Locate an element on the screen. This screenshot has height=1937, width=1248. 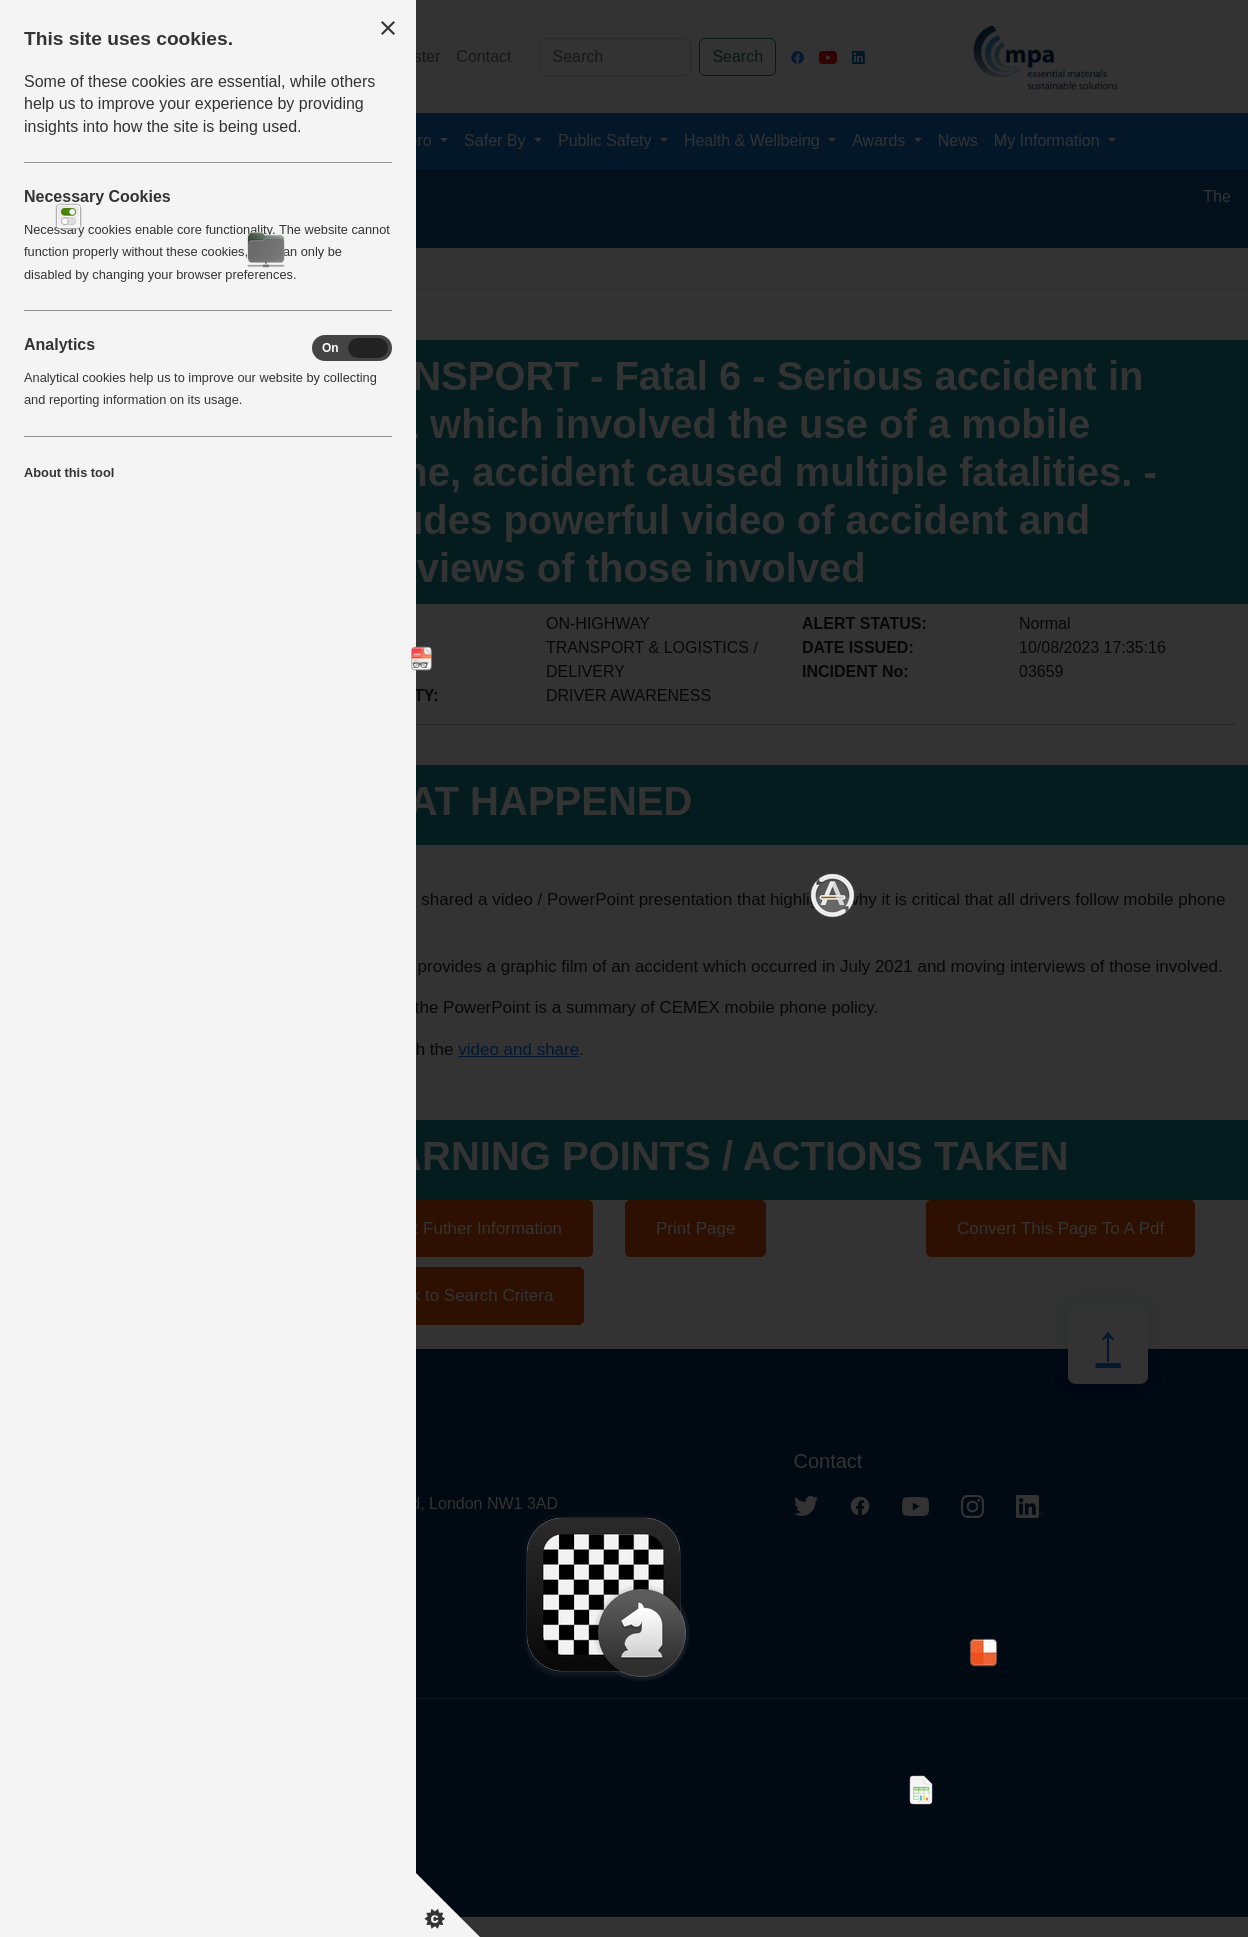
switch to the top-right workspace is located at coordinates (983, 1652).